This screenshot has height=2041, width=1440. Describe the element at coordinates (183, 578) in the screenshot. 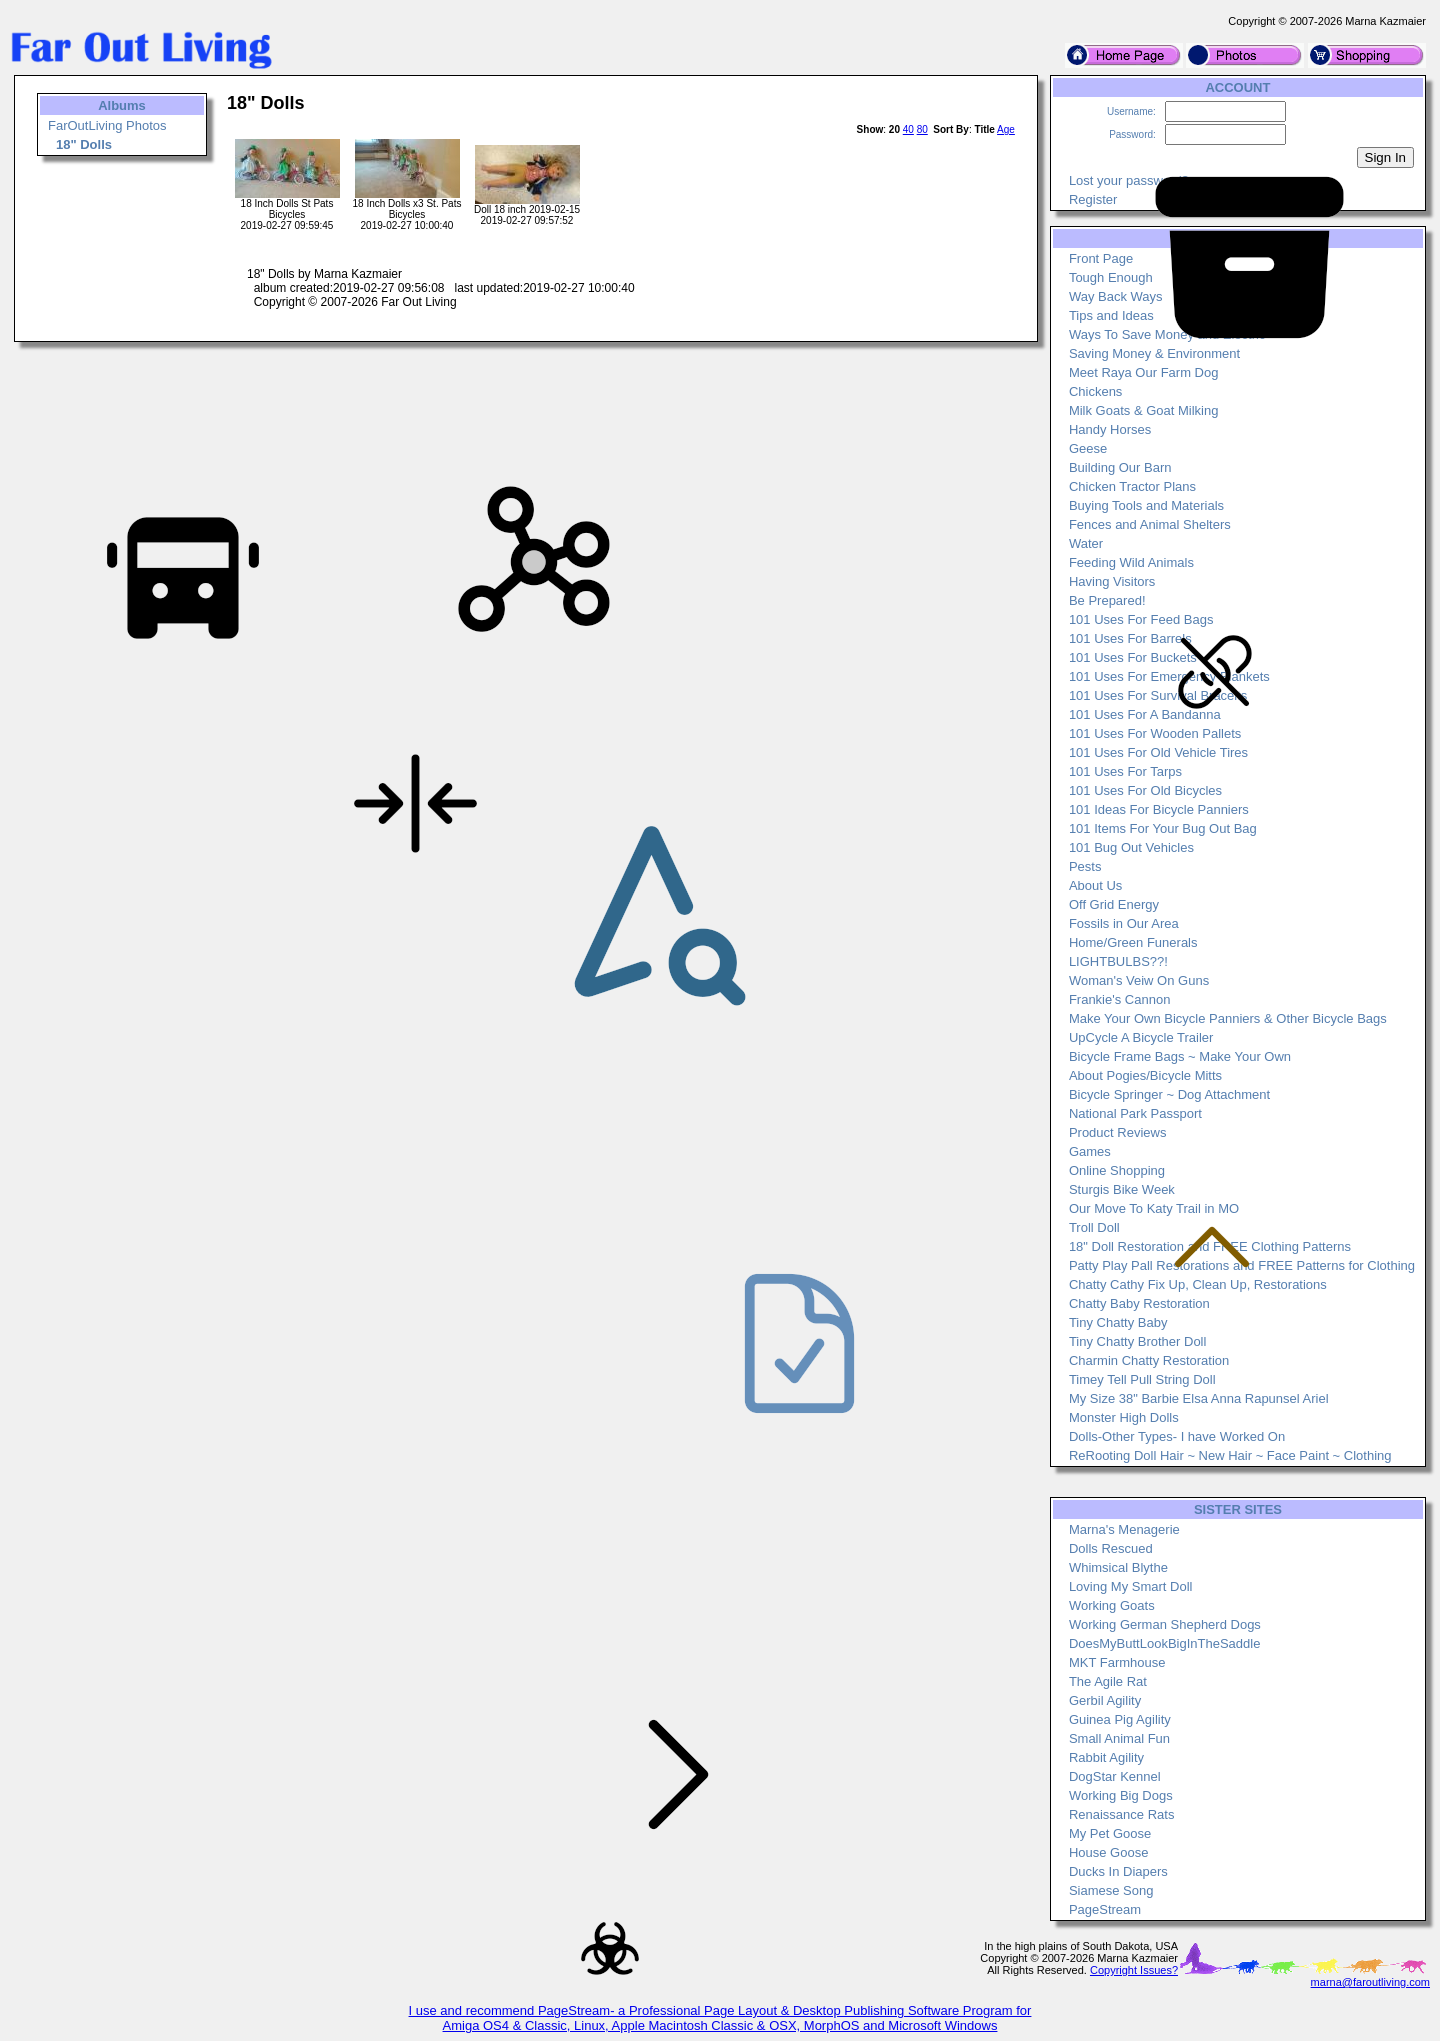

I see `view public transit options` at that location.